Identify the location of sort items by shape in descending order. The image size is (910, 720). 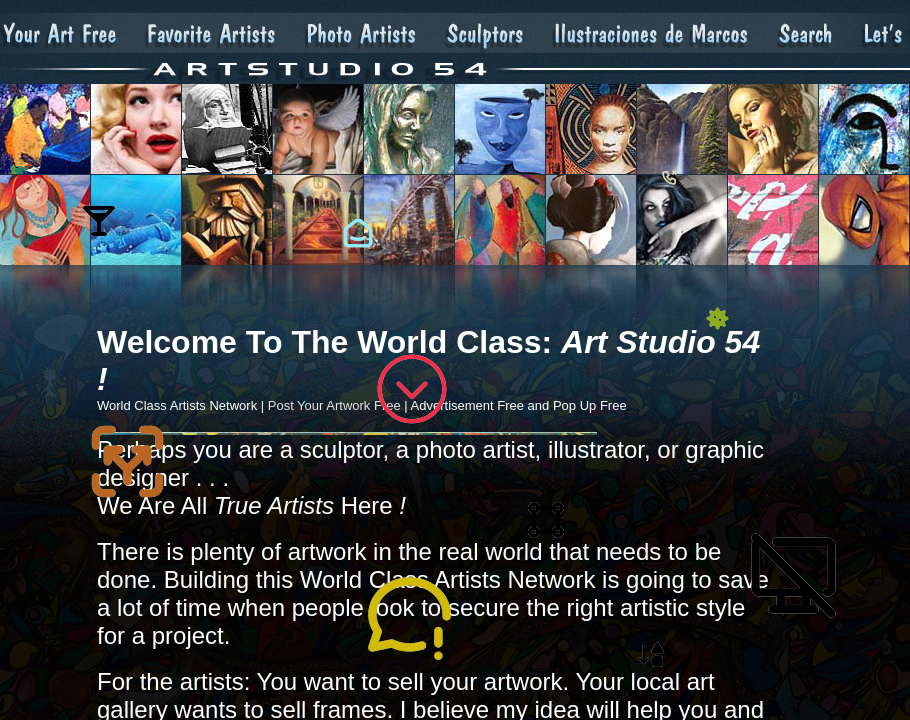
(650, 654).